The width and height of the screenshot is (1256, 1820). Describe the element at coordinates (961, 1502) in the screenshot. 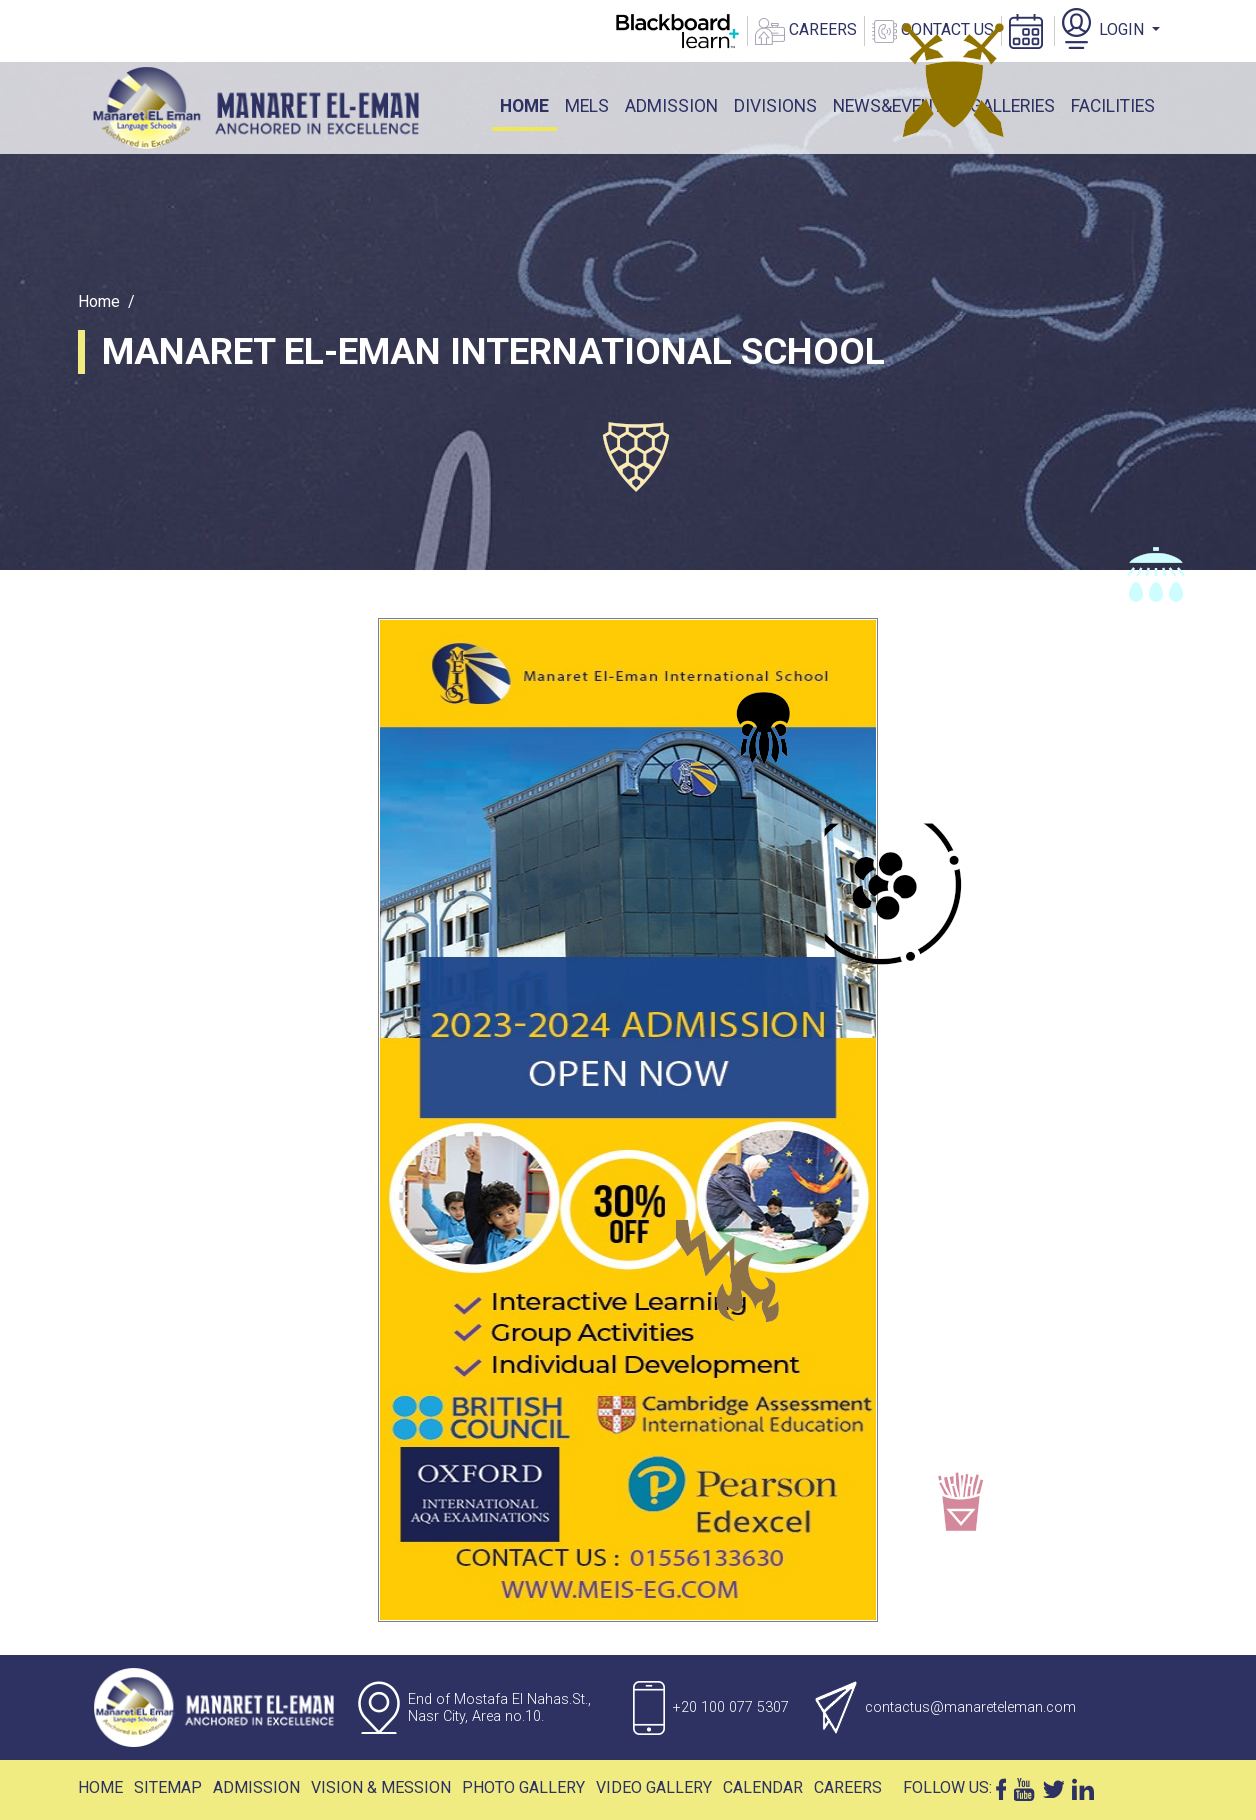

I see `browse fast food or snack options` at that location.